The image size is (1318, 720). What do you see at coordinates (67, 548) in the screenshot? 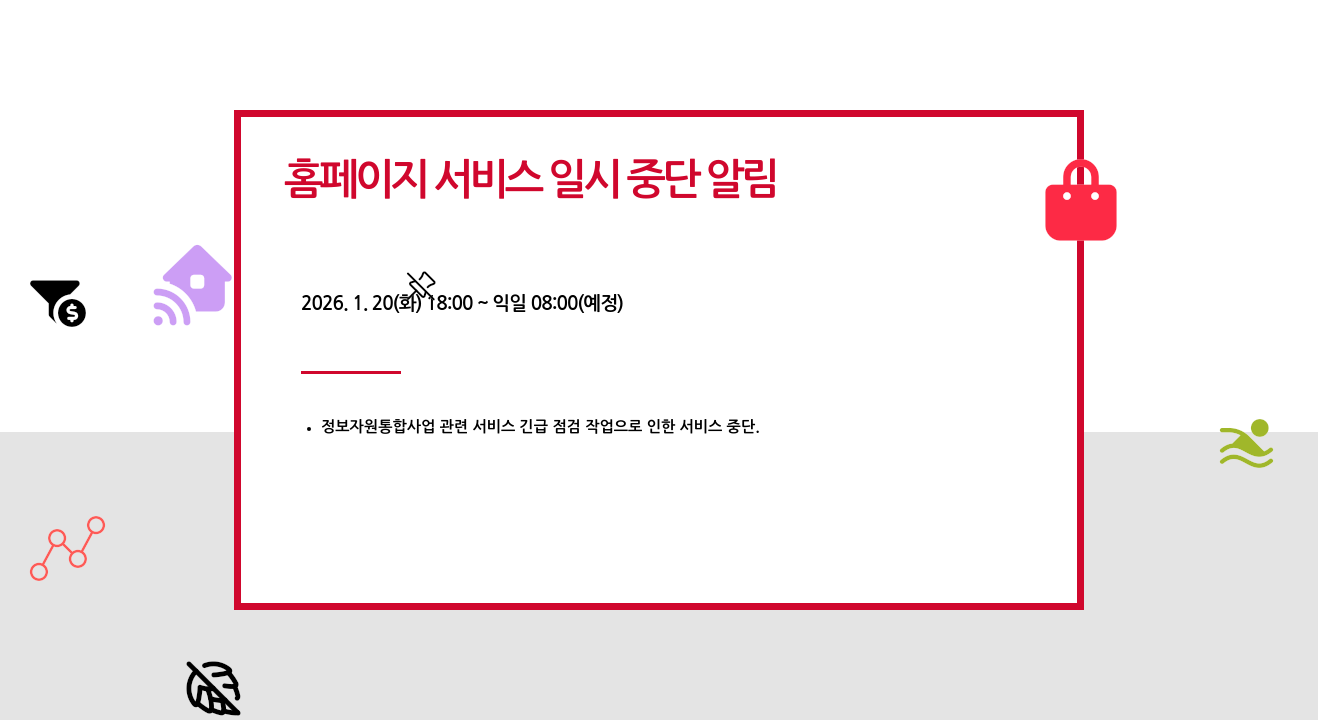
I see `view connected data points or nodes` at bounding box center [67, 548].